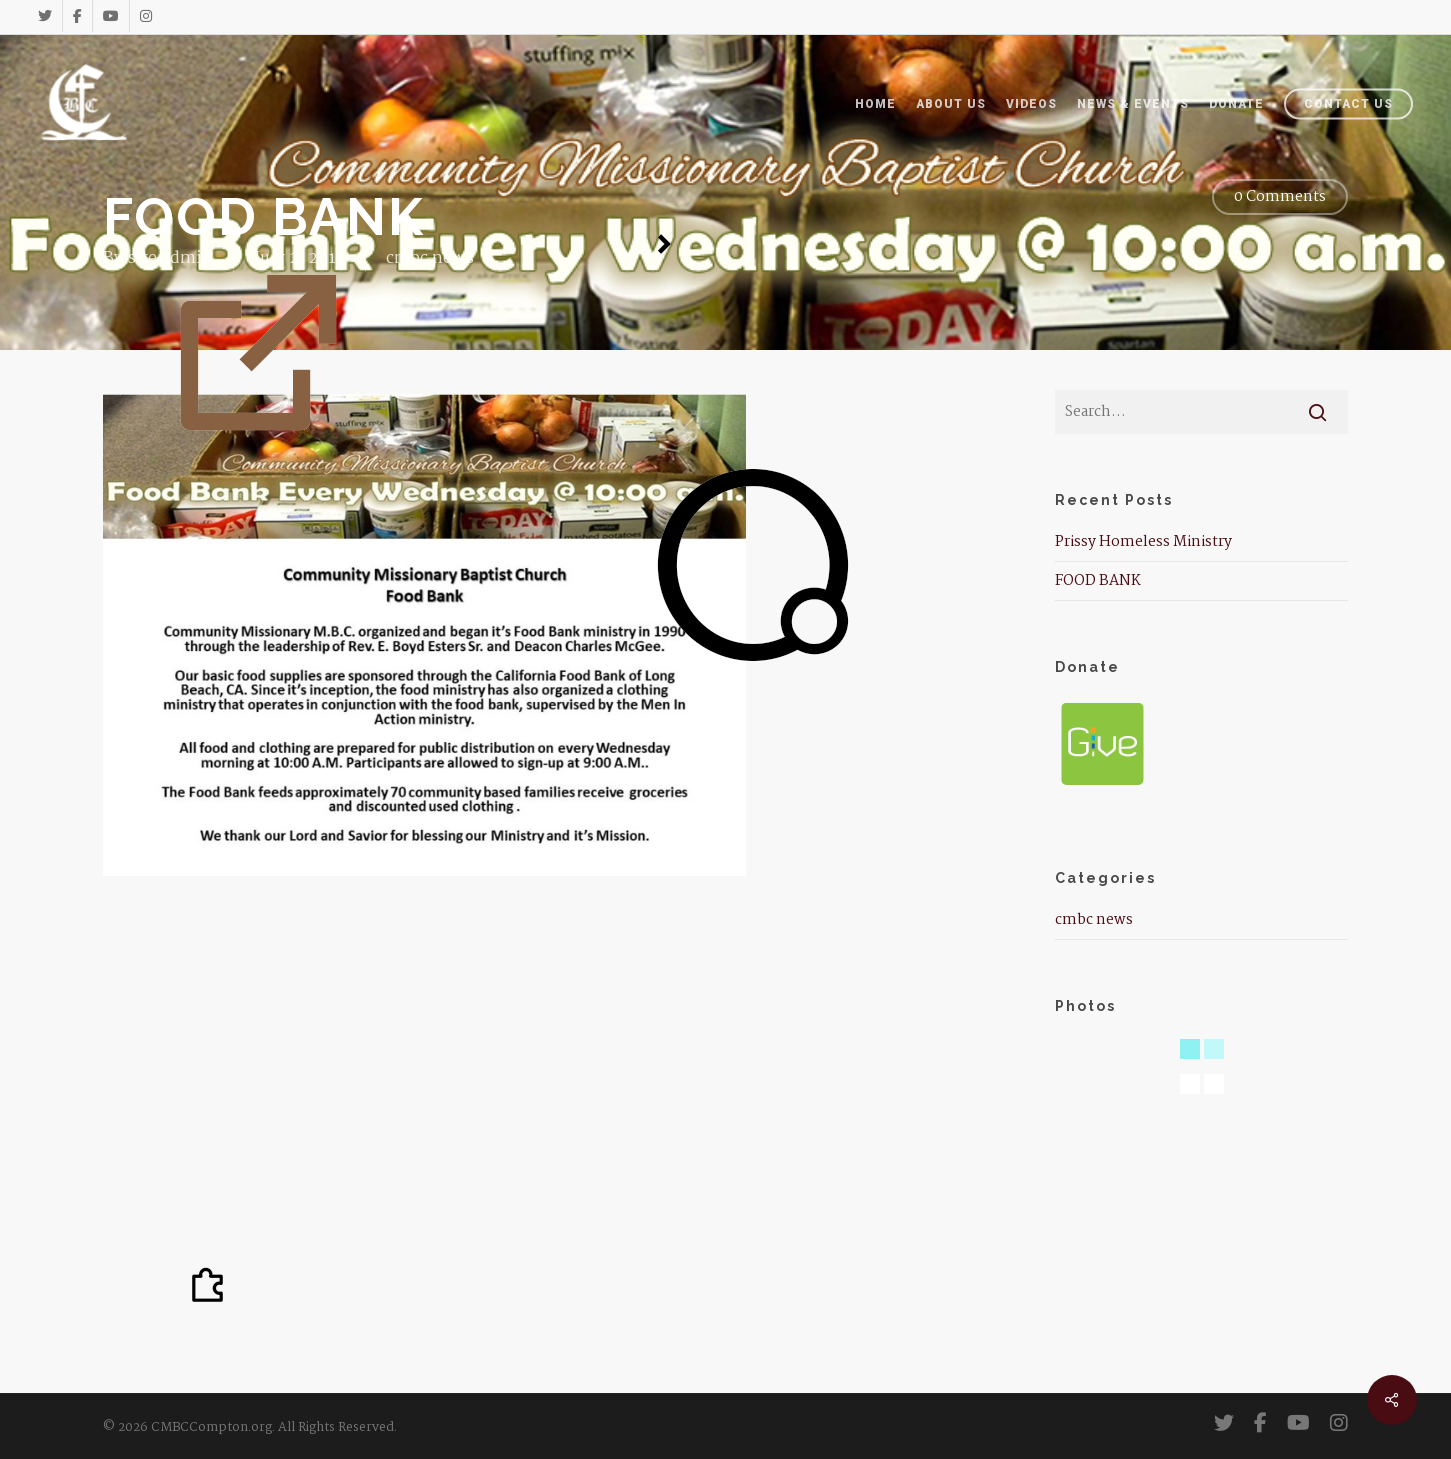 This screenshot has height=1459, width=1451. Describe the element at coordinates (207, 1286) in the screenshot. I see `access plugins or extensions` at that location.